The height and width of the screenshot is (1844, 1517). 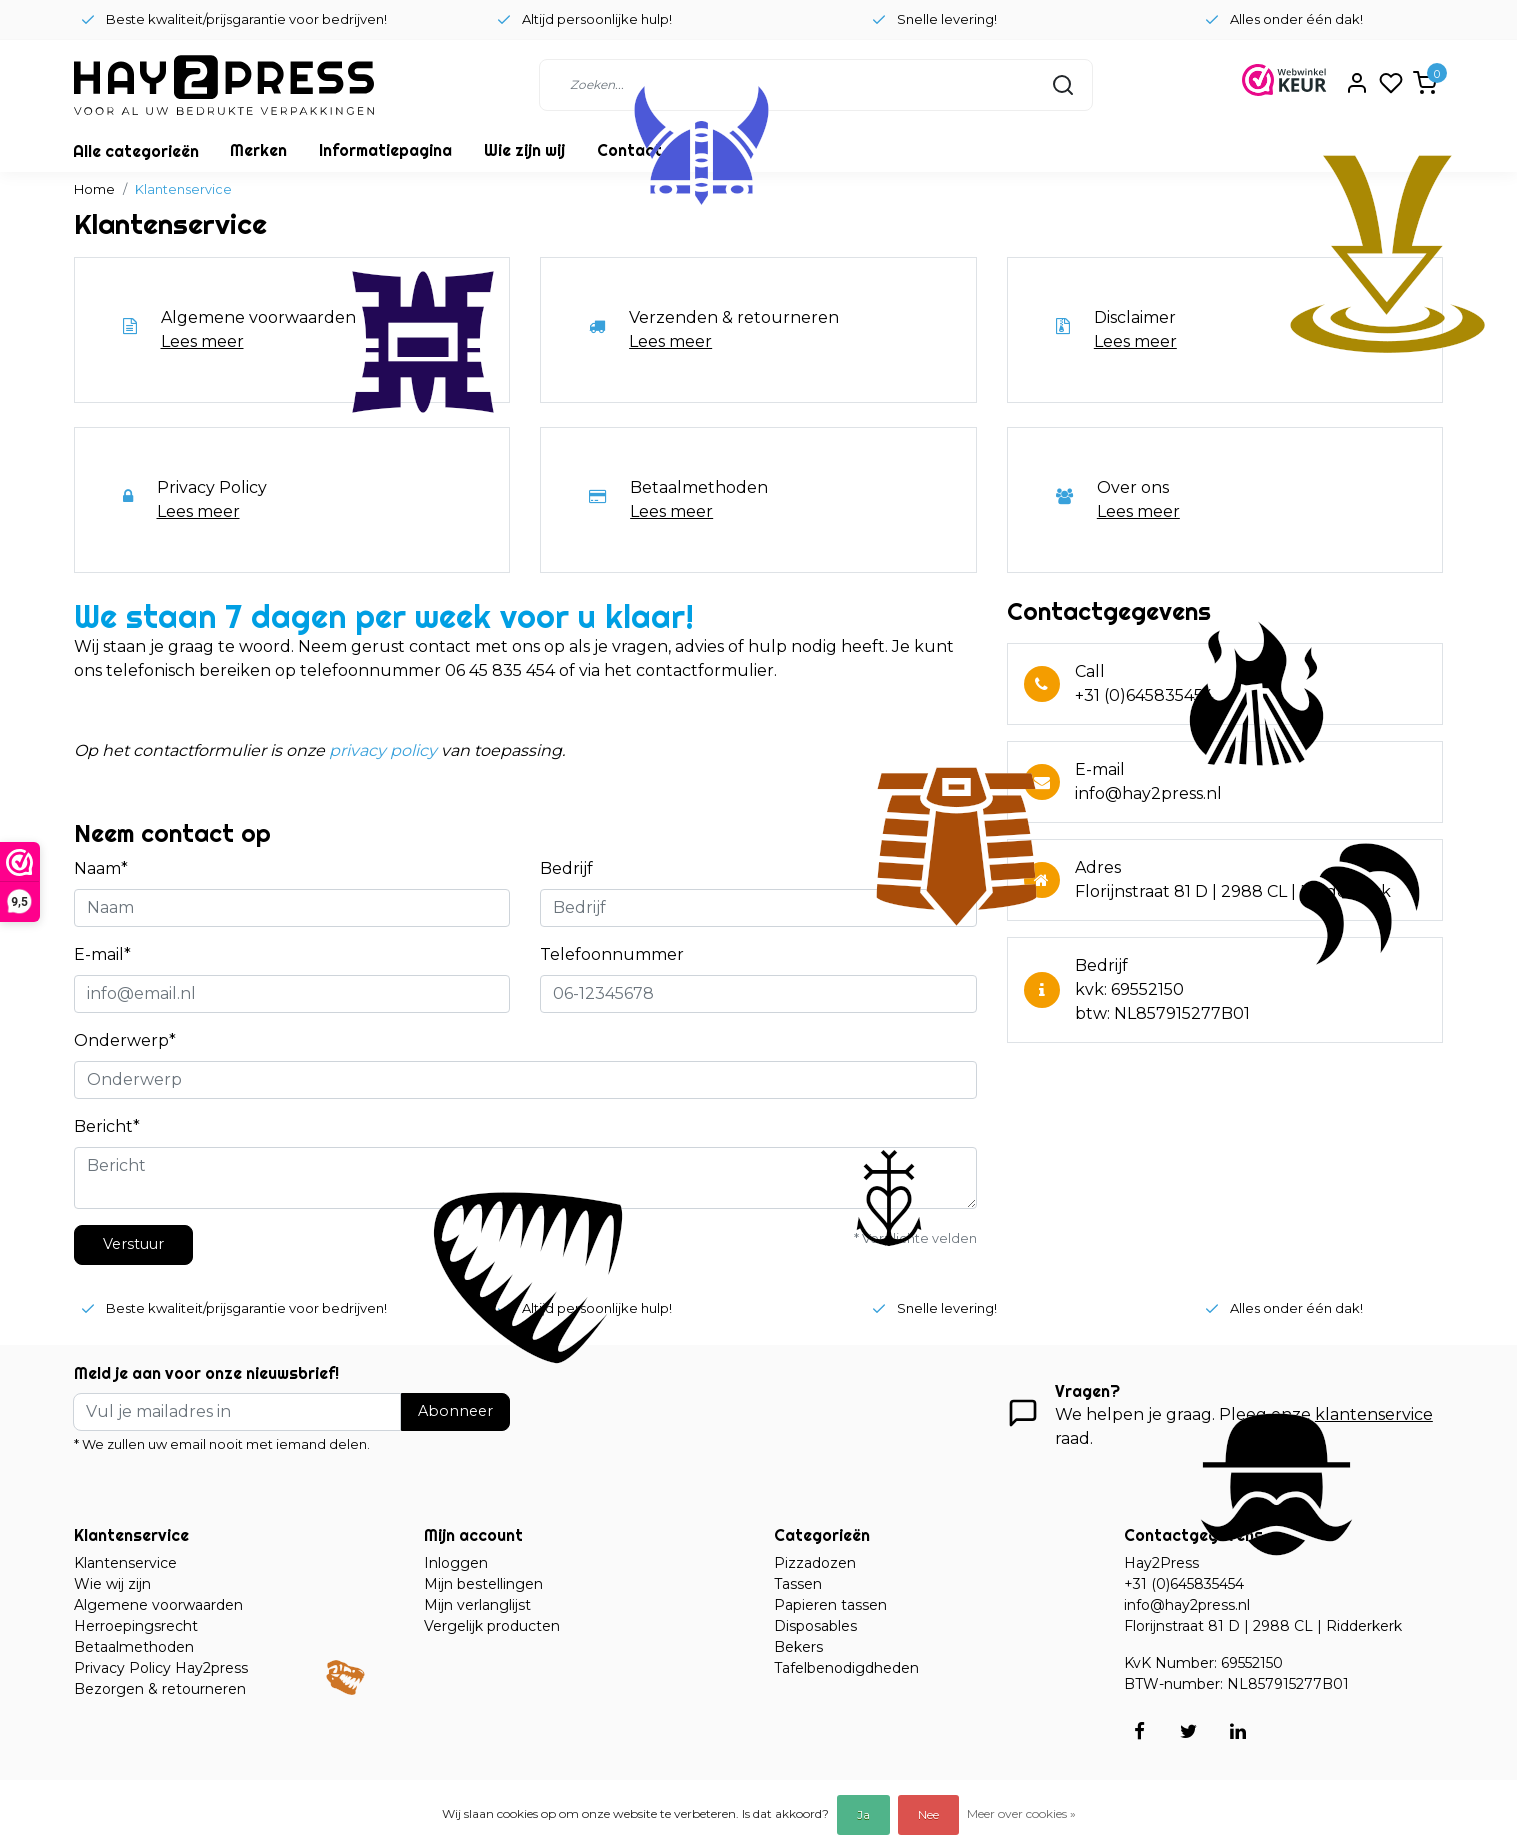 What do you see at coordinates (1276, 1484) in the screenshot?
I see `select a gentleman or vintage character avatar` at bounding box center [1276, 1484].